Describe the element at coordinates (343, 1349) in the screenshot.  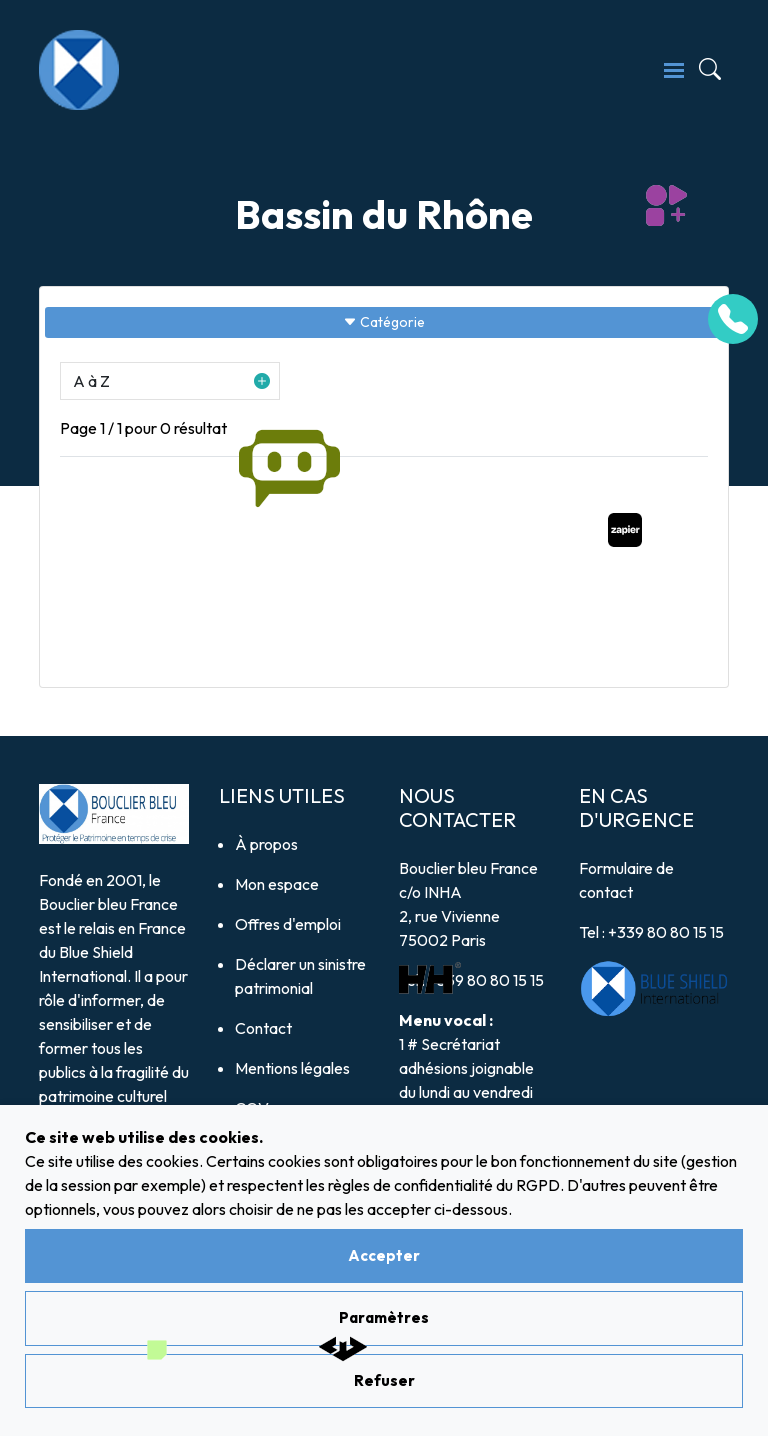
I see `basic attention token (bat) cryptocurrency logo` at that location.